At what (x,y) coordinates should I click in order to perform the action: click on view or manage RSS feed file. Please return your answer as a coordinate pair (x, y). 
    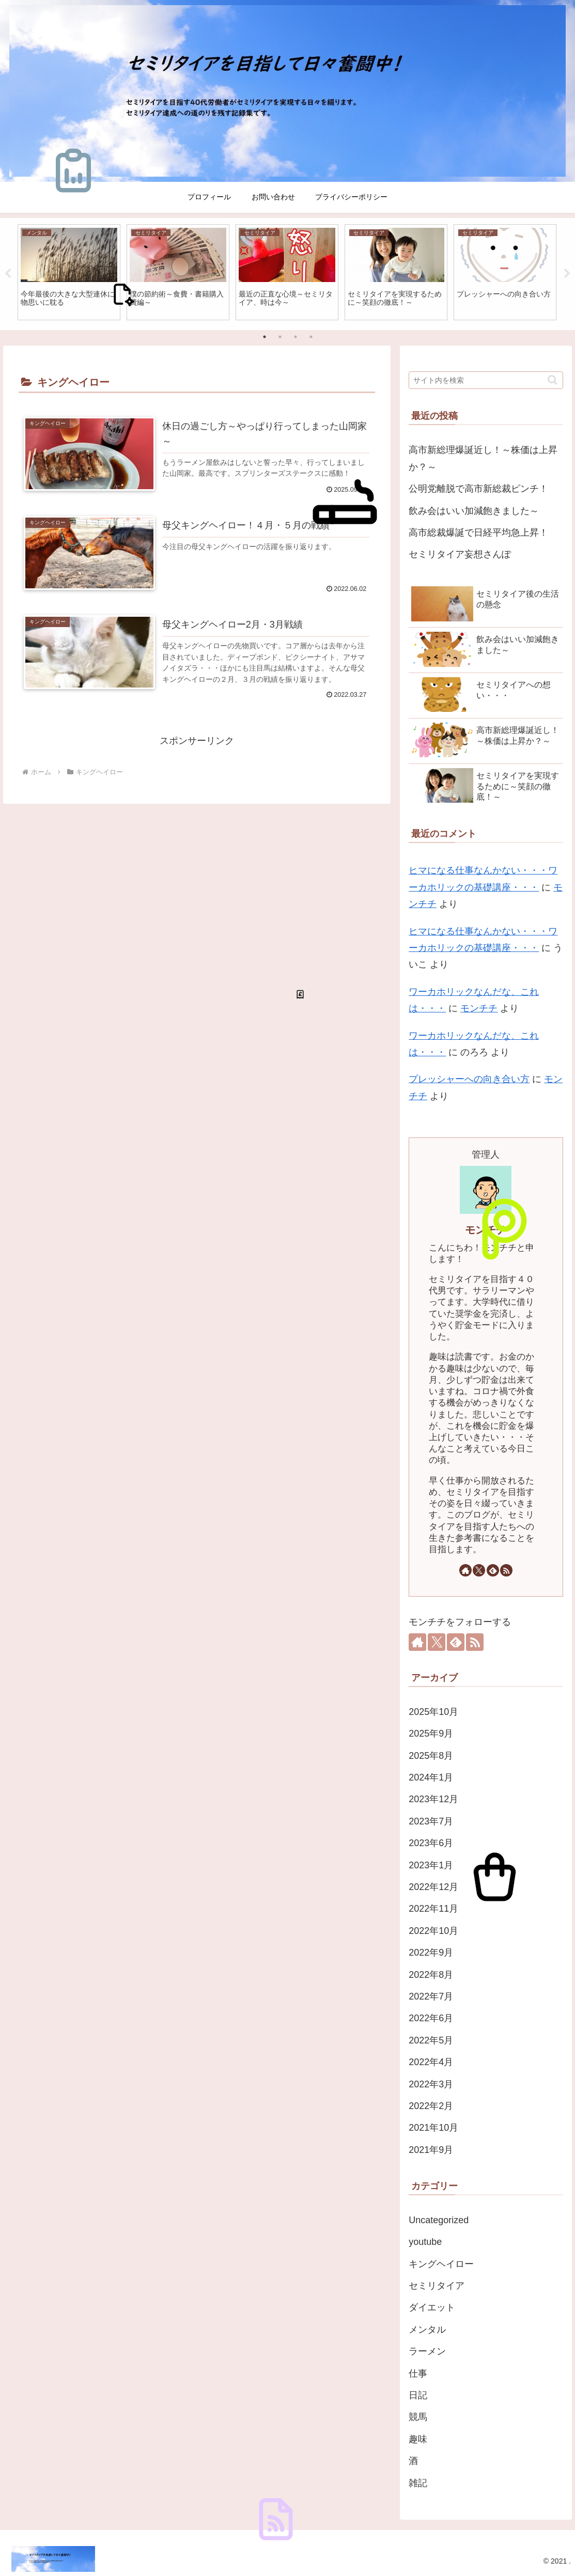
    Looking at the image, I should click on (276, 2519).